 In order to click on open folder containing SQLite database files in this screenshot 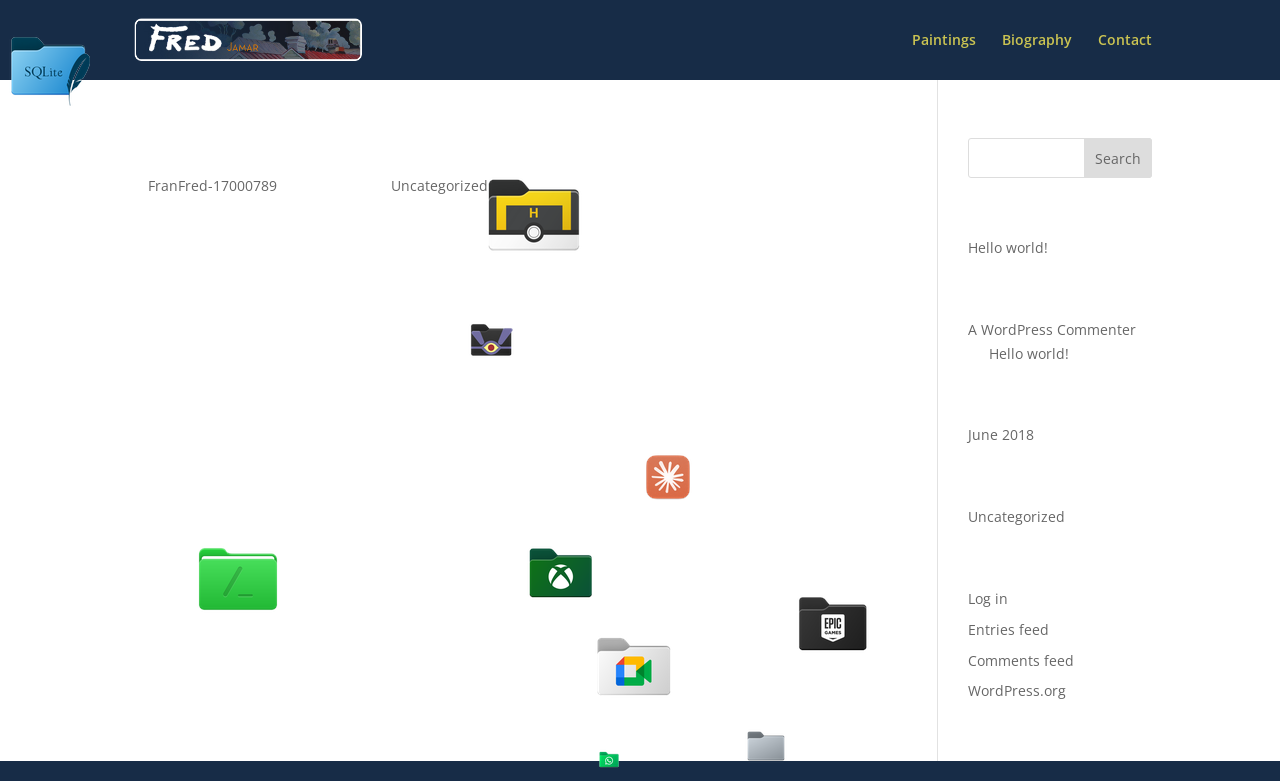, I will do `click(48, 68)`.